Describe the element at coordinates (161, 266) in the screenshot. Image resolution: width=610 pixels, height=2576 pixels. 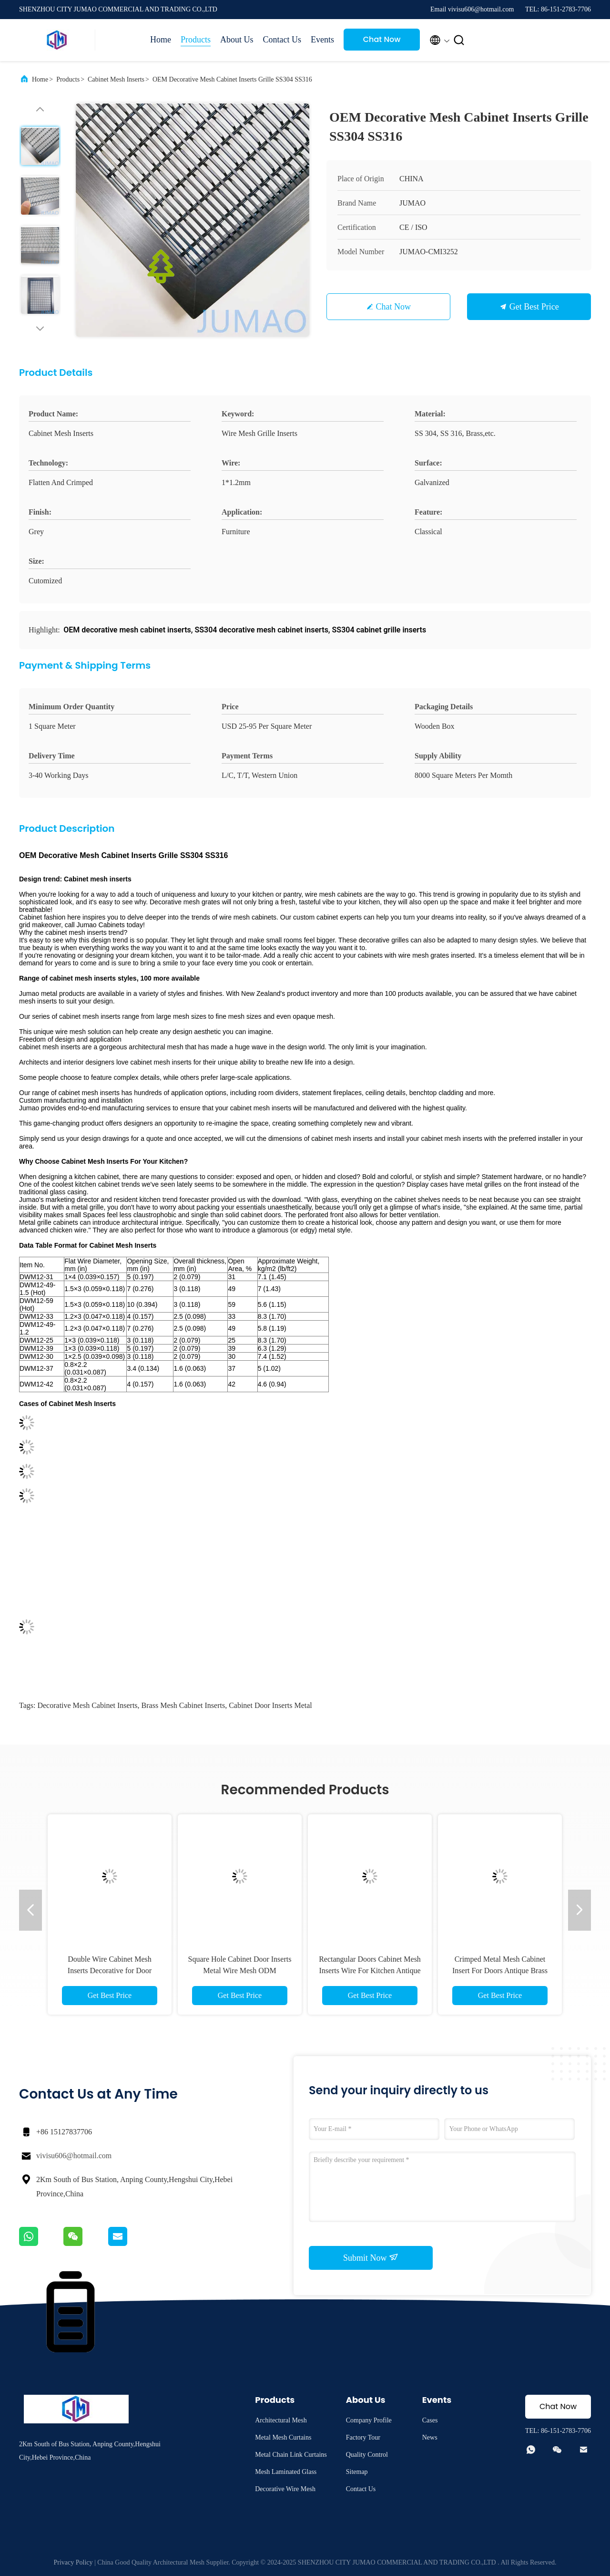
I see `indicates holiday or seasonal content` at that location.